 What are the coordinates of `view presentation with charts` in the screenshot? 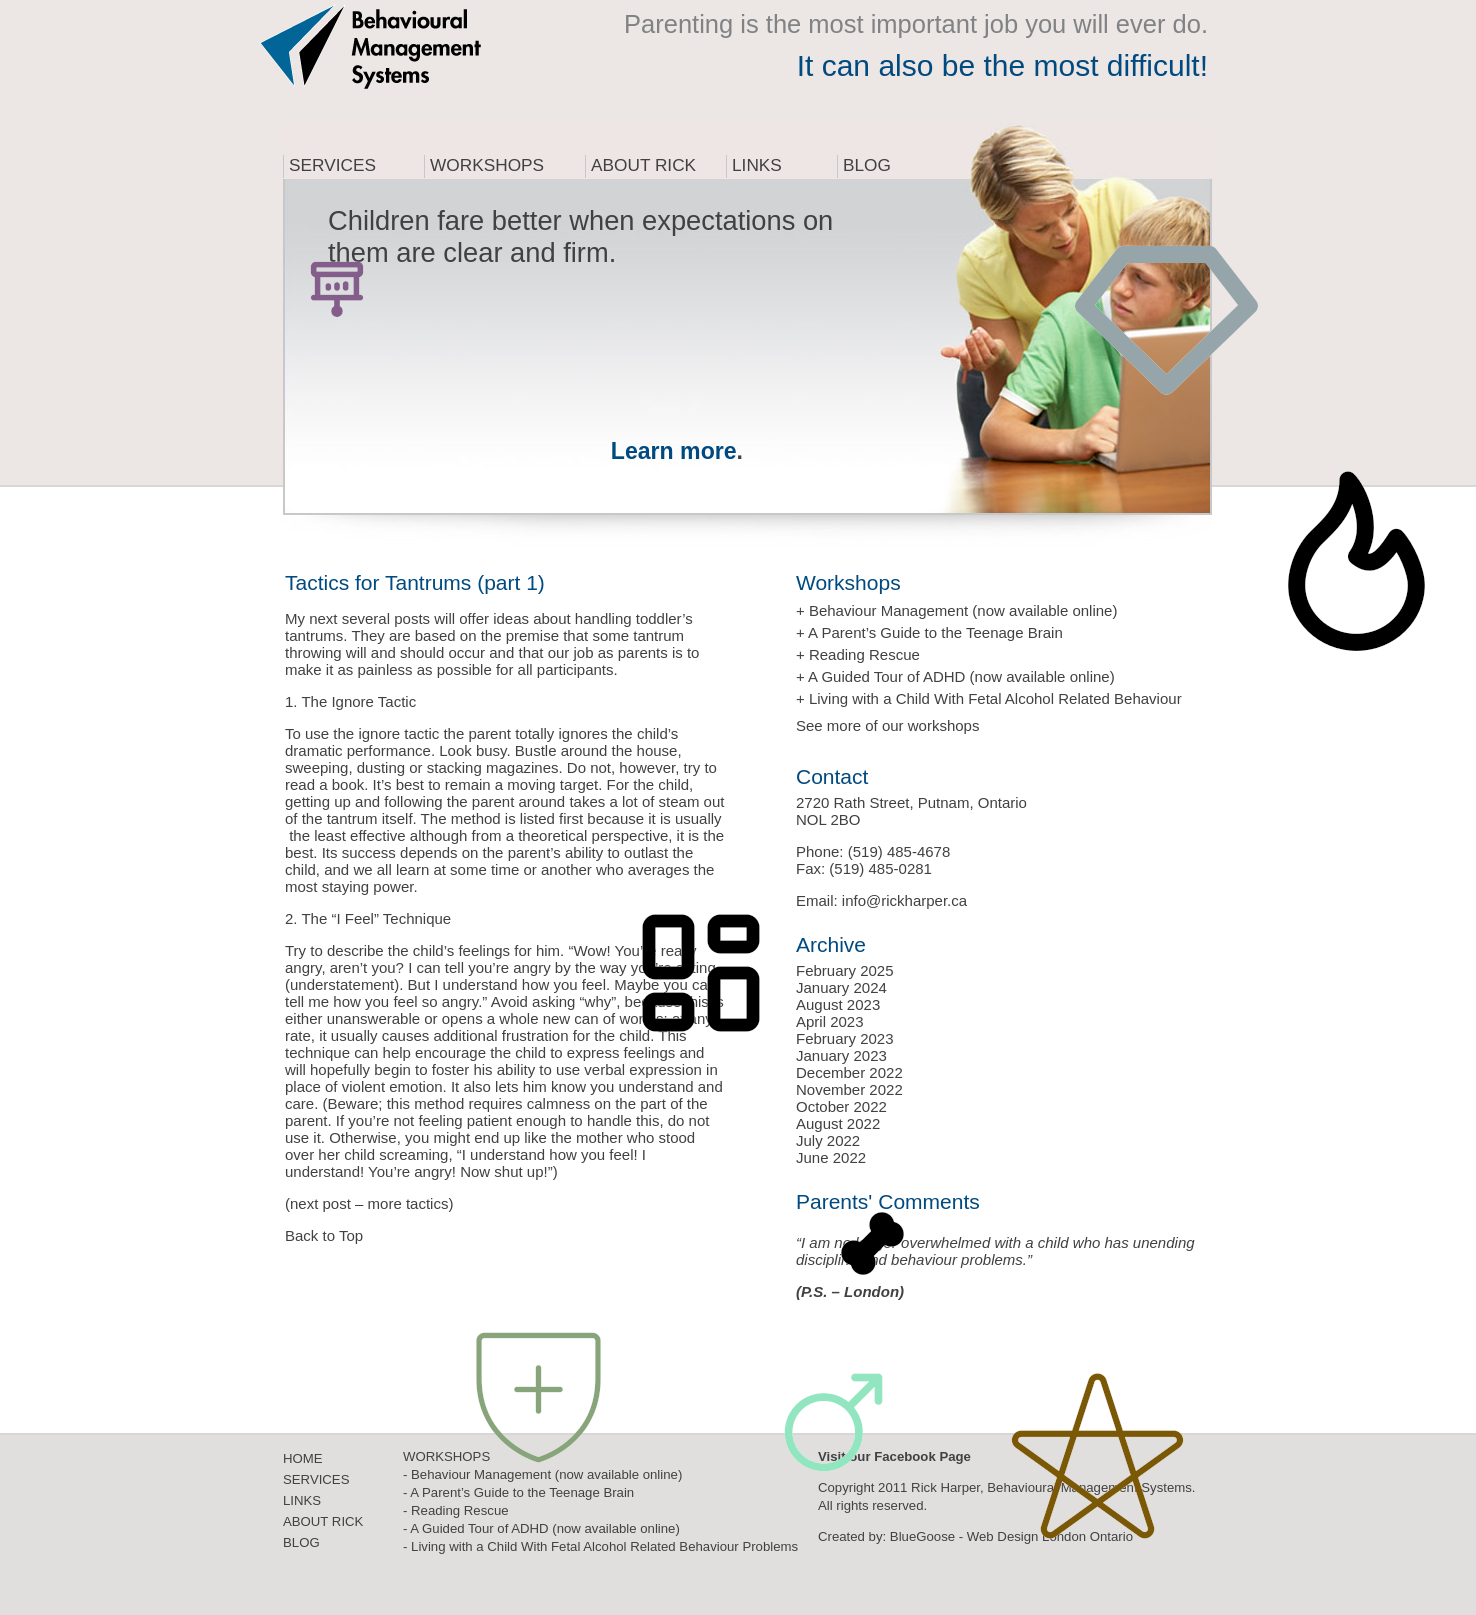 It's located at (337, 286).